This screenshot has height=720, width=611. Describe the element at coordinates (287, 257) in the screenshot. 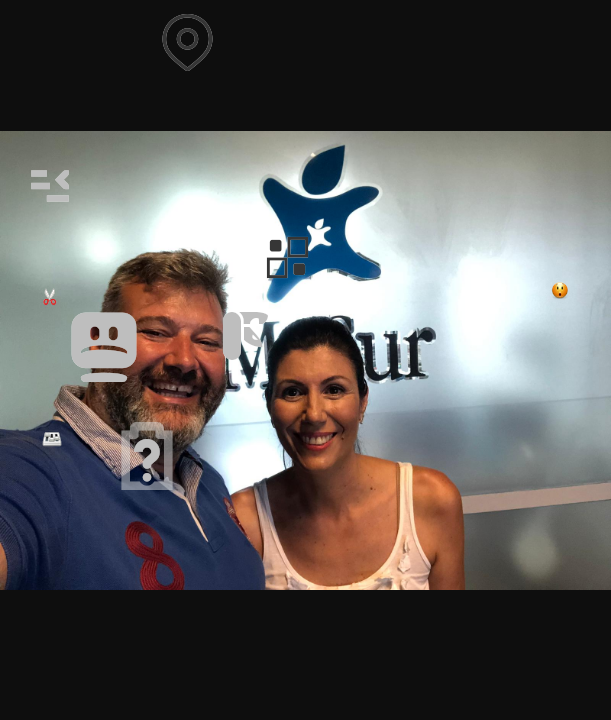

I see `launch klotski sliding block puzzle game` at that location.